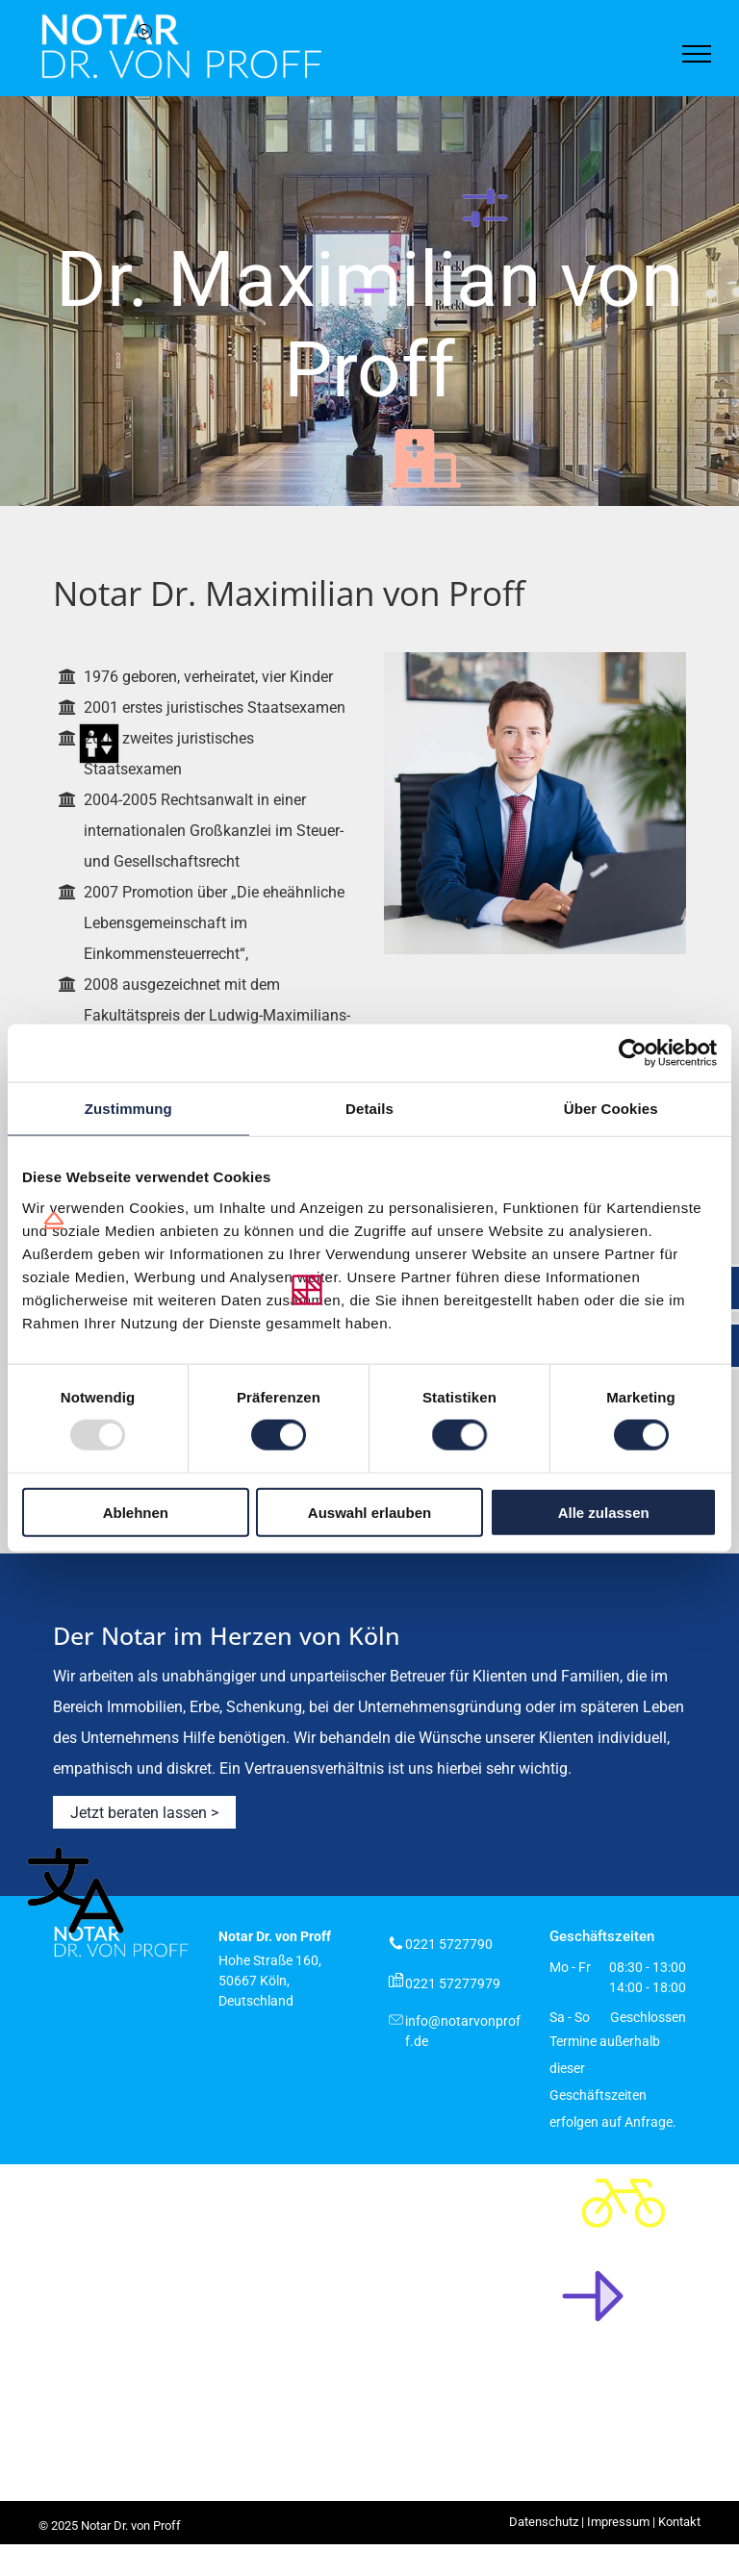  What do you see at coordinates (485, 208) in the screenshot?
I see `adjust settings or preferences` at bounding box center [485, 208].